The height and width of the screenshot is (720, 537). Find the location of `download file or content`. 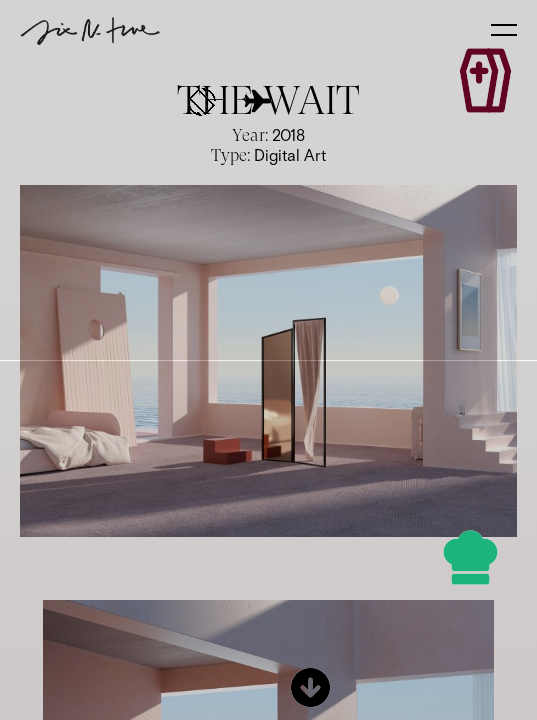

download file or content is located at coordinates (310, 687).